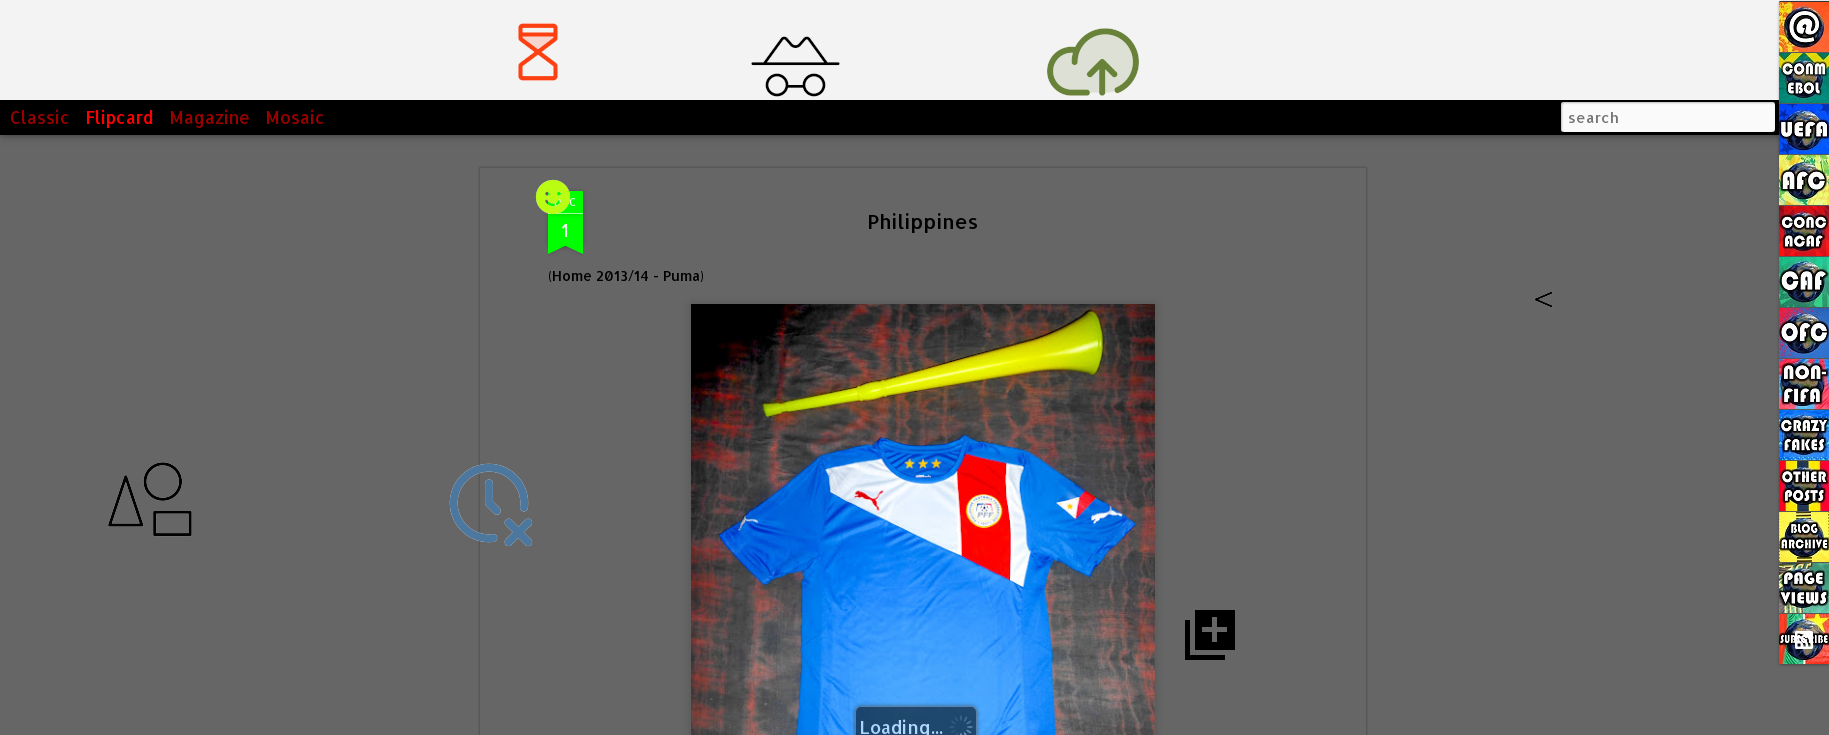 The height and width of the screenshot is (735, 1829). Describe the element at coordinates (1543, 299) in the screenshot. I see `less than comparison operator` at that location.